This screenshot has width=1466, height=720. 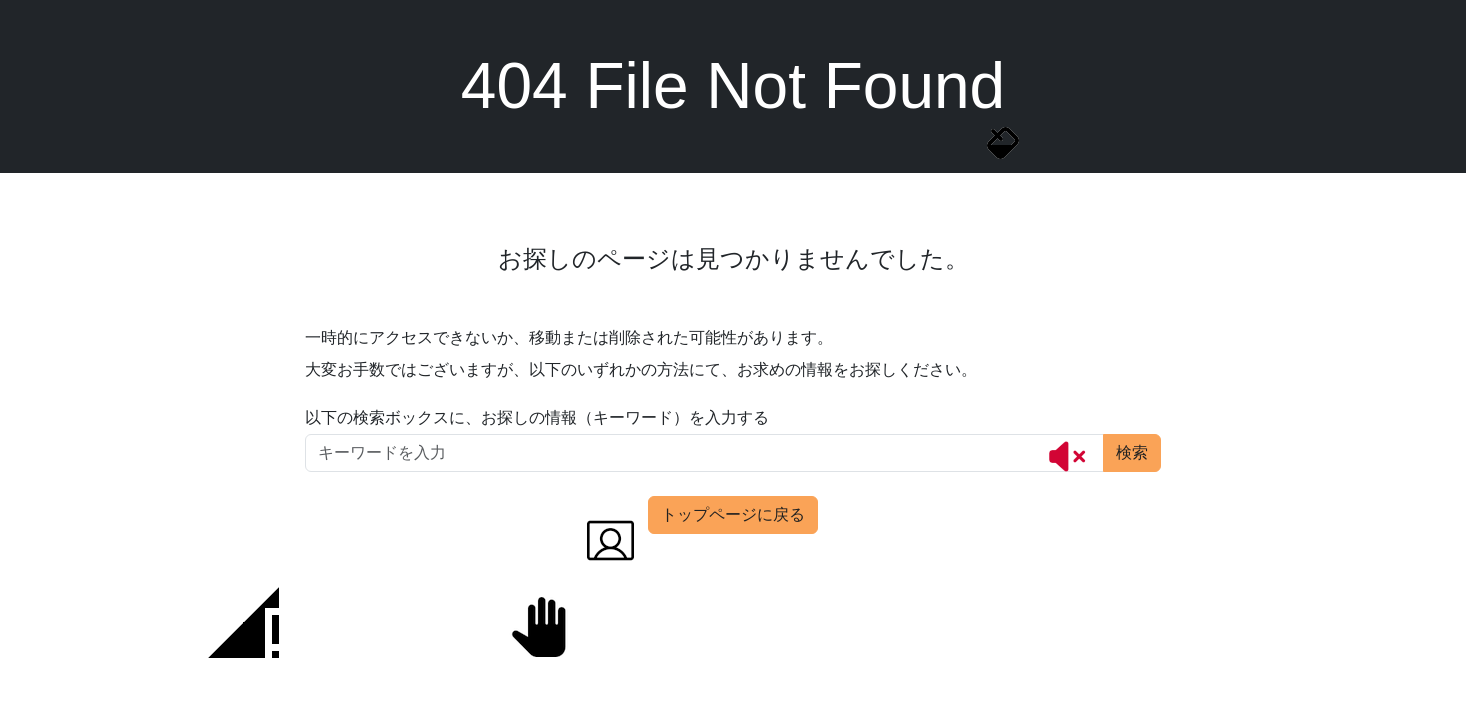 What do you see at coordinates (1003, 143) in the screenshot?
I see `fill an area with color` at bounding box center [1003, 143].